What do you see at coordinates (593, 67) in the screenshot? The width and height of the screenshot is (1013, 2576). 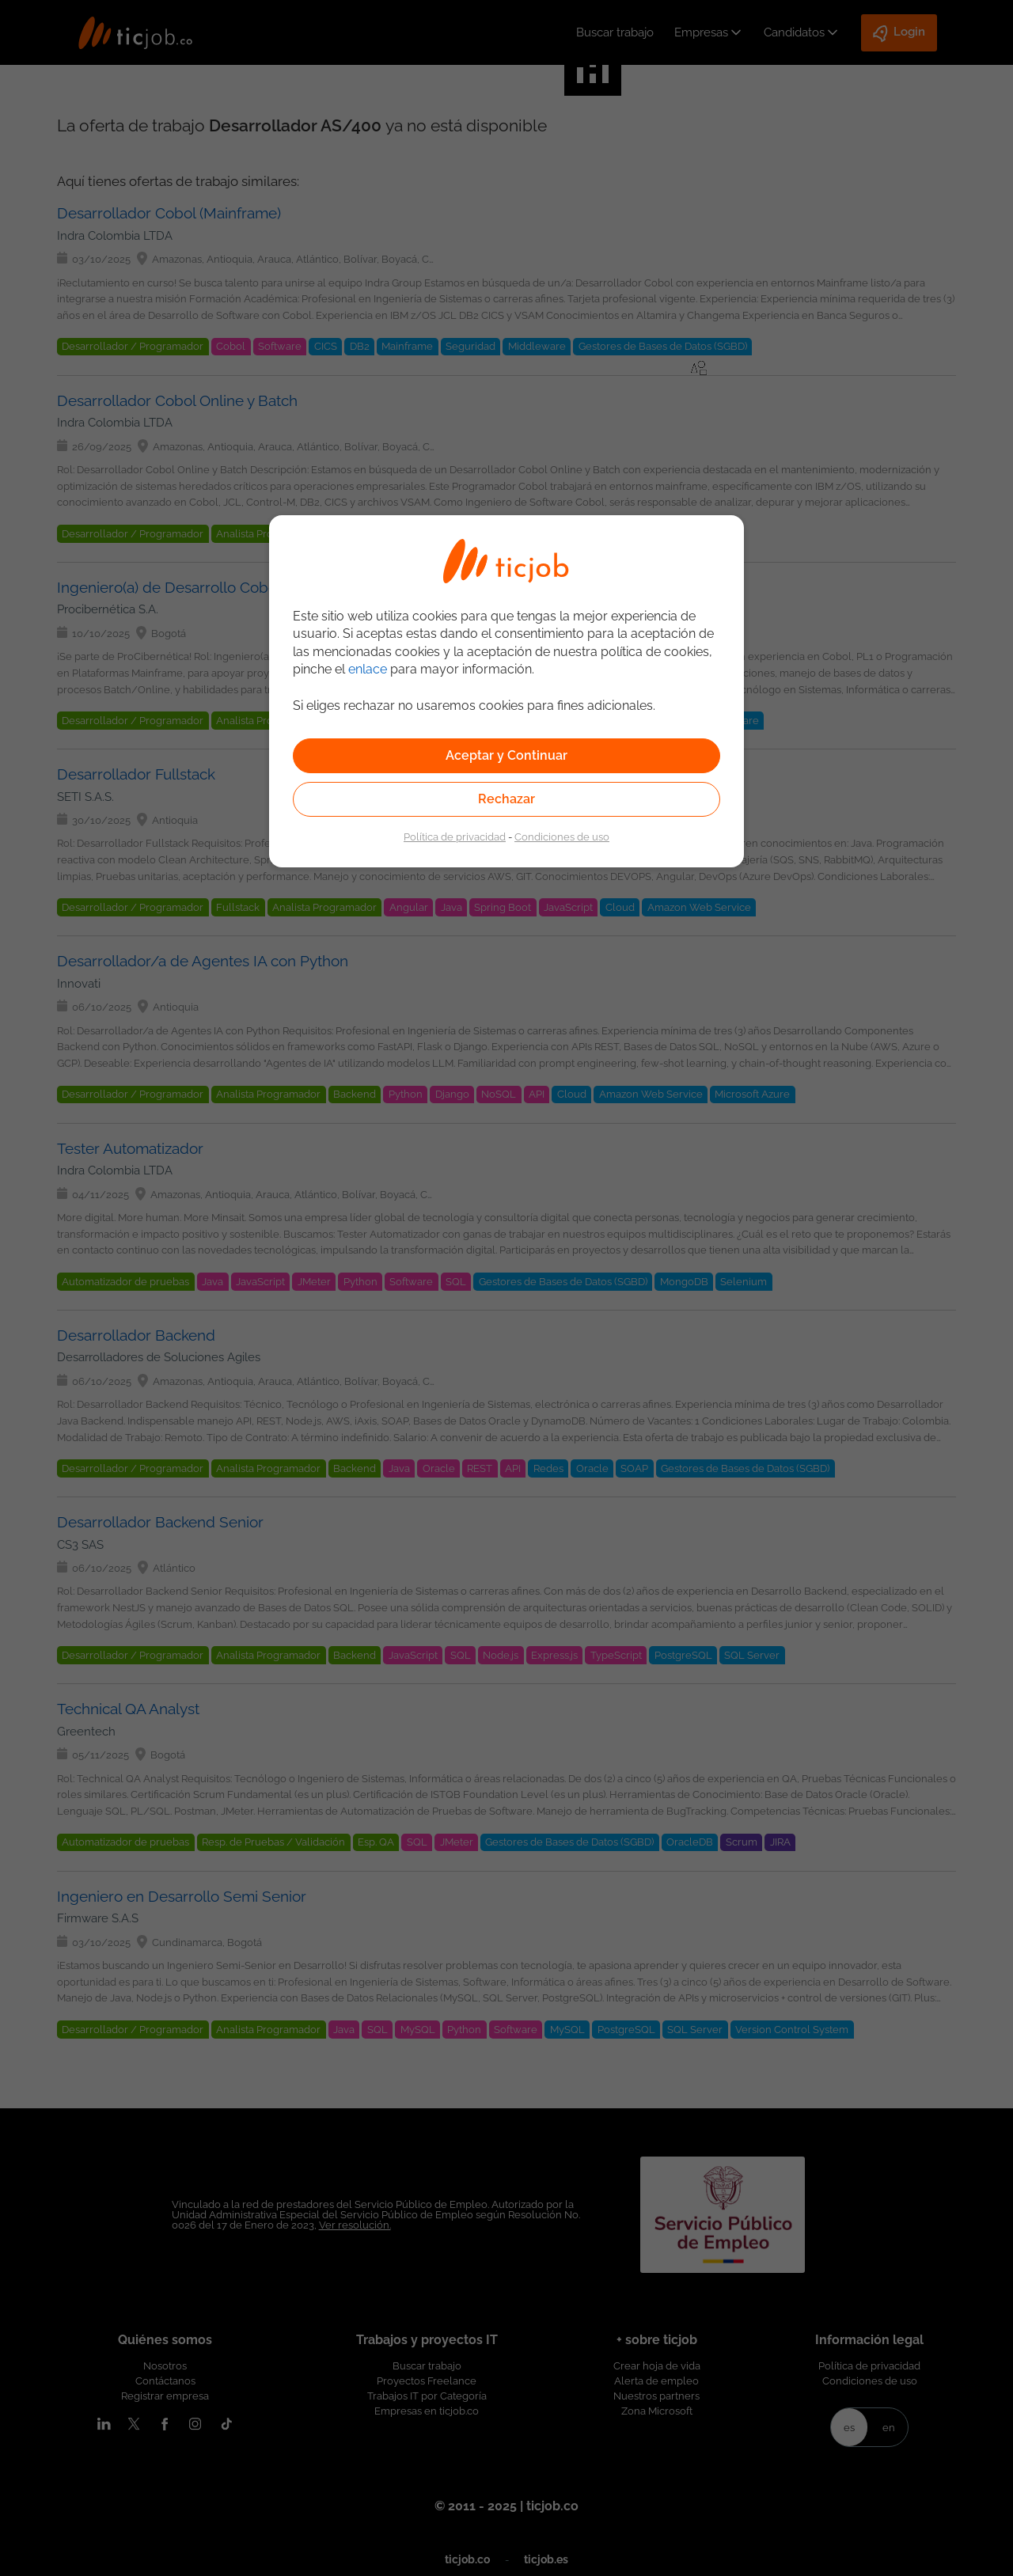 I see `view analytics and statistics` at bounding box center [593, 67].